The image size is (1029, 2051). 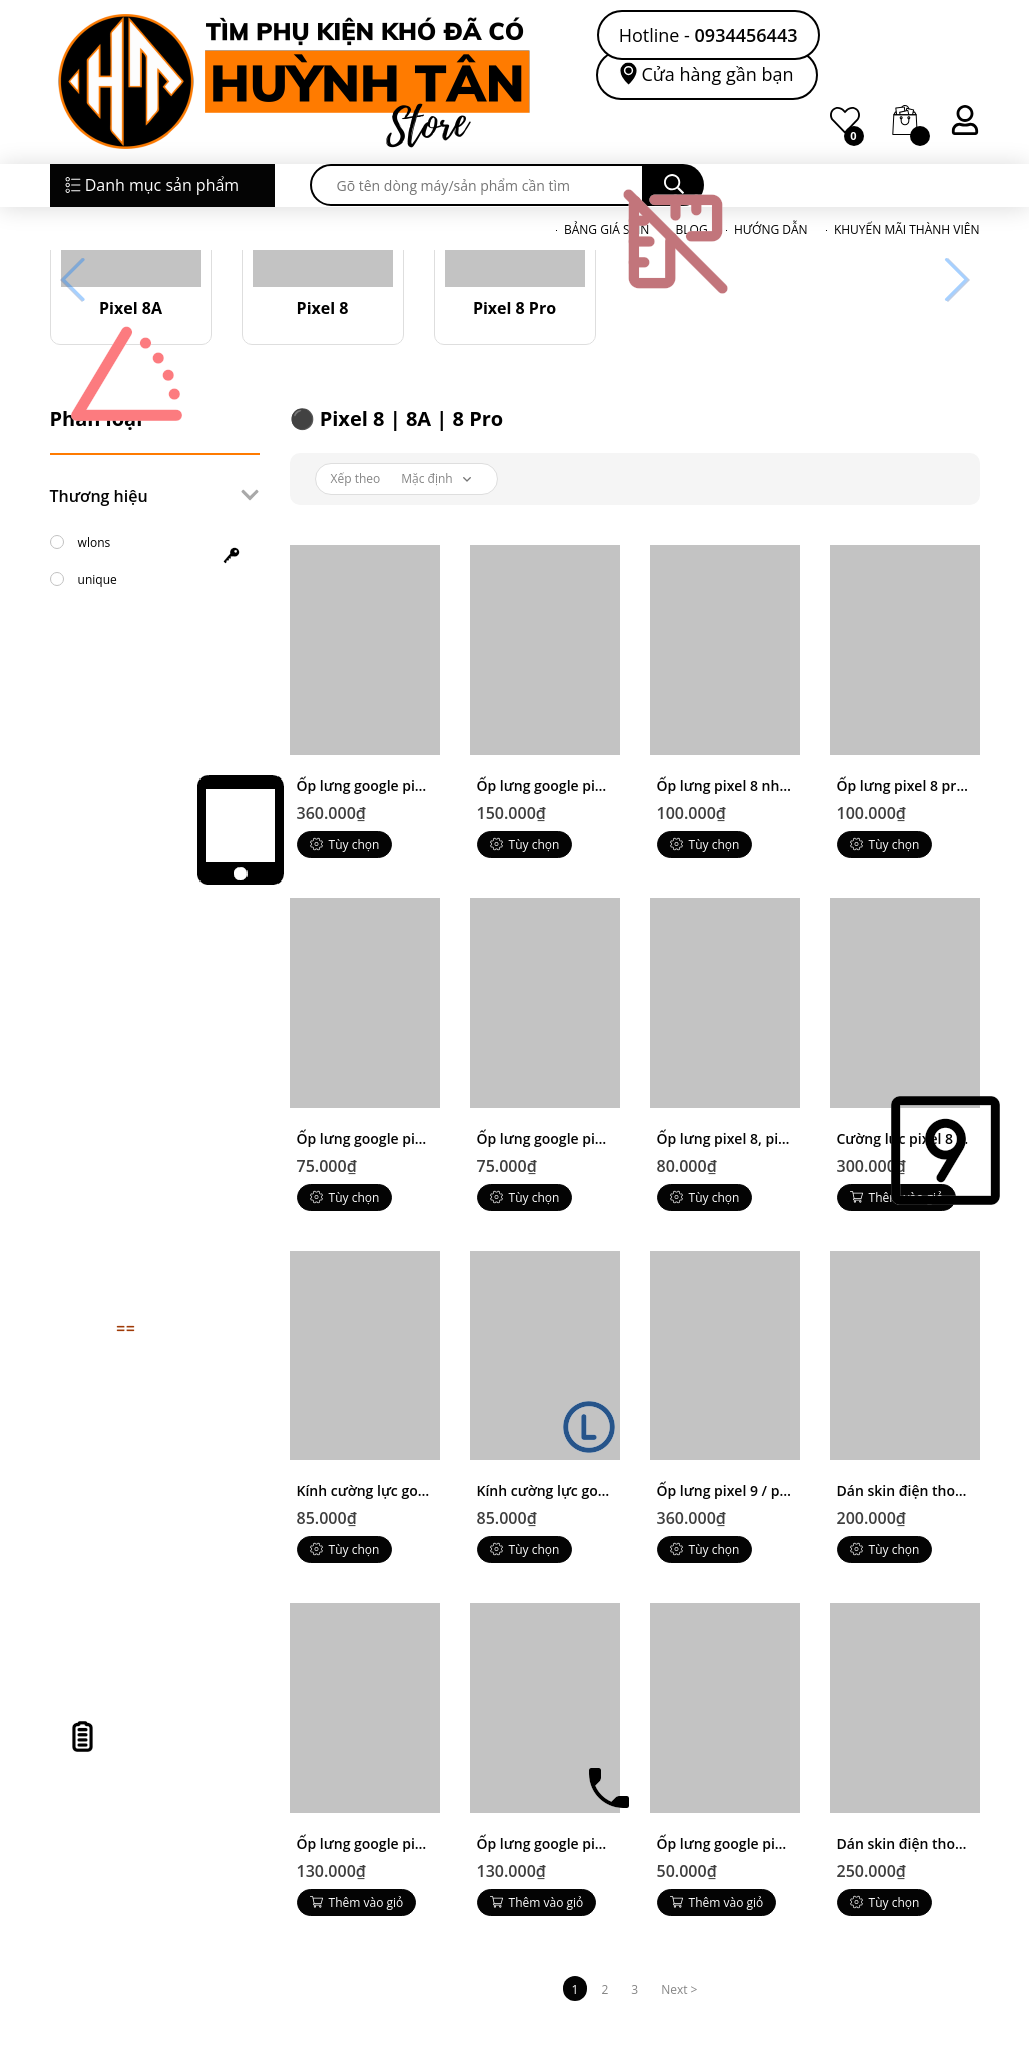 What do you see at coordinates (82, 1736) in the screenshot?
I see `indicates high battery level` at bounding box center [82, 1736].